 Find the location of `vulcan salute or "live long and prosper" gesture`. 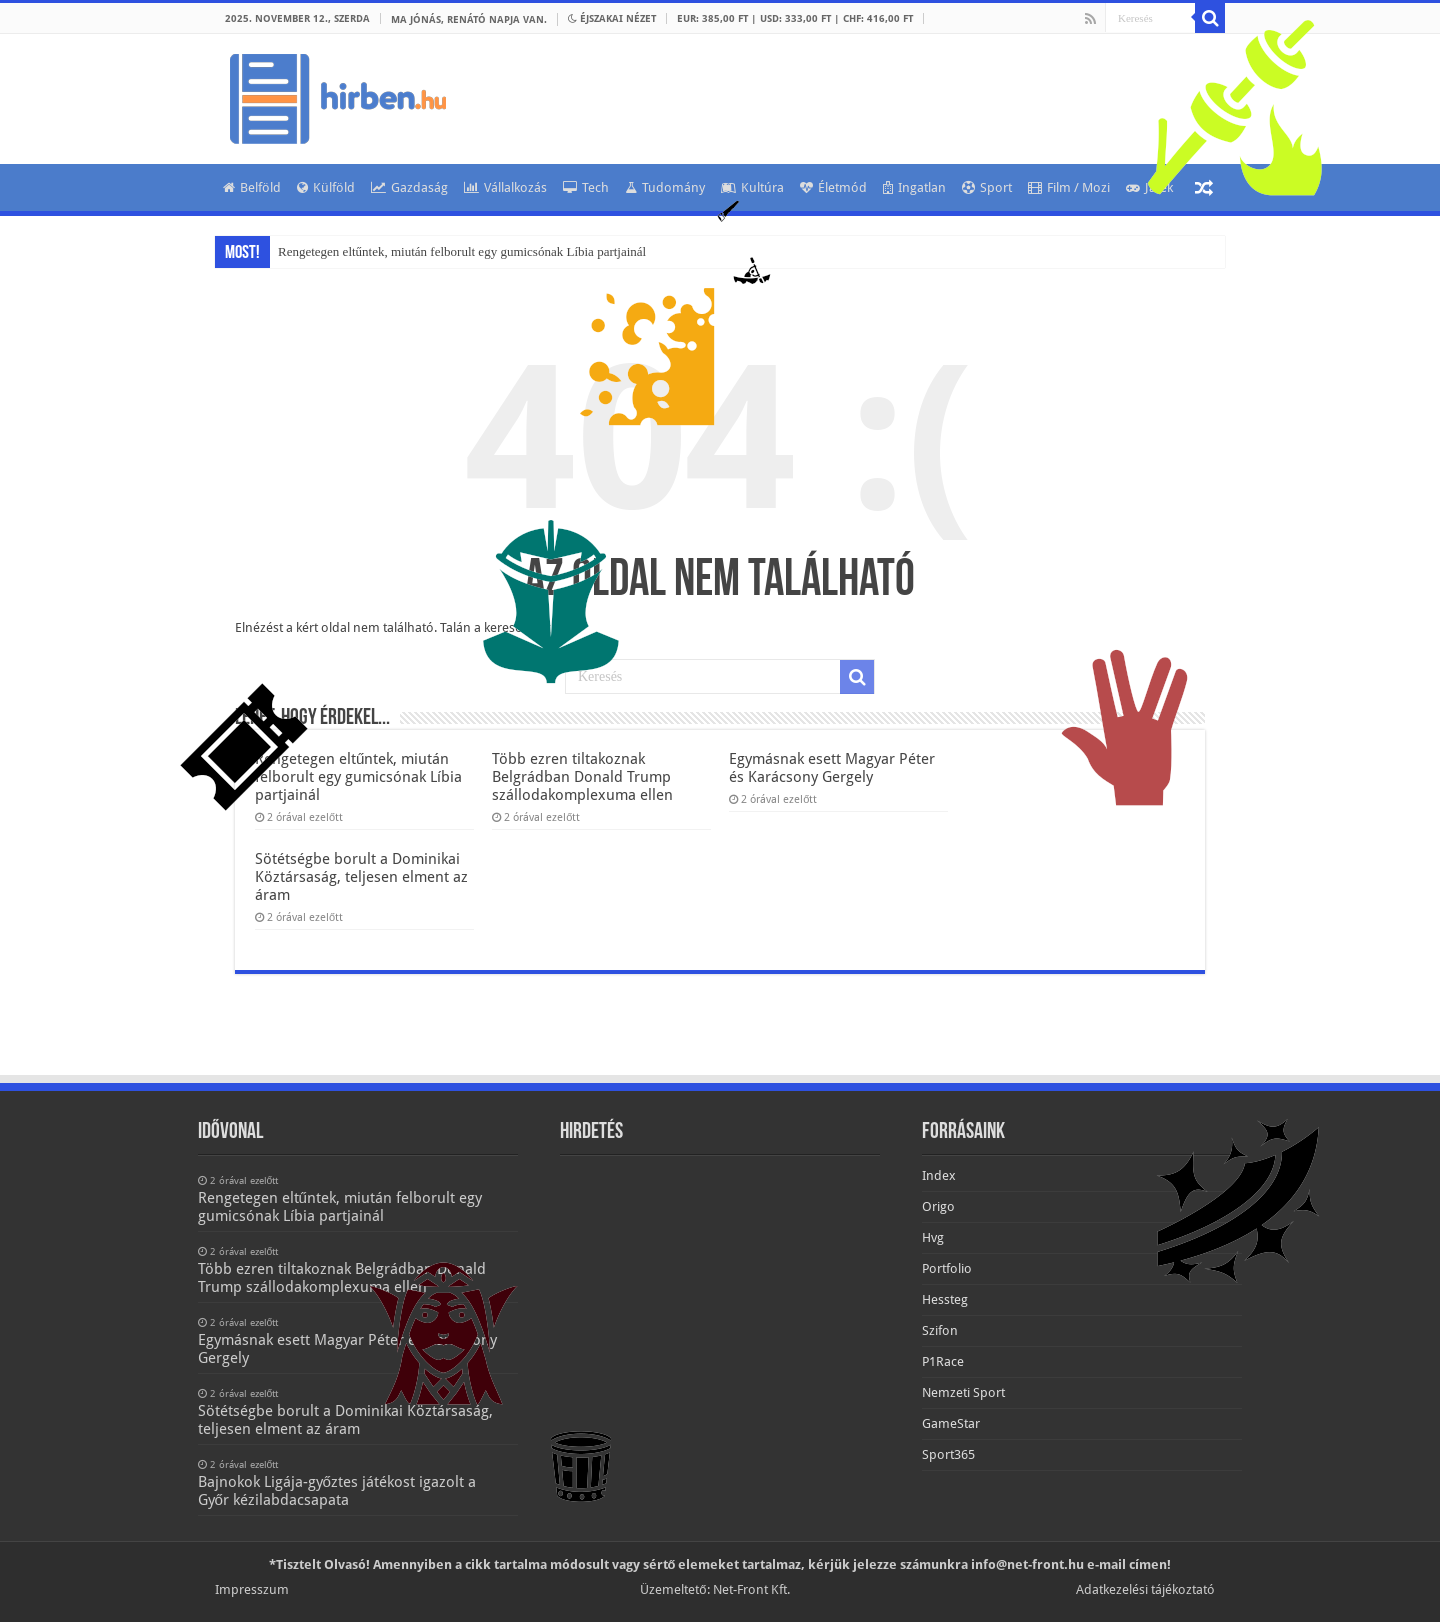

vulcan salute or "live long and prosper" gesture is located at coordinates (1124, 725).